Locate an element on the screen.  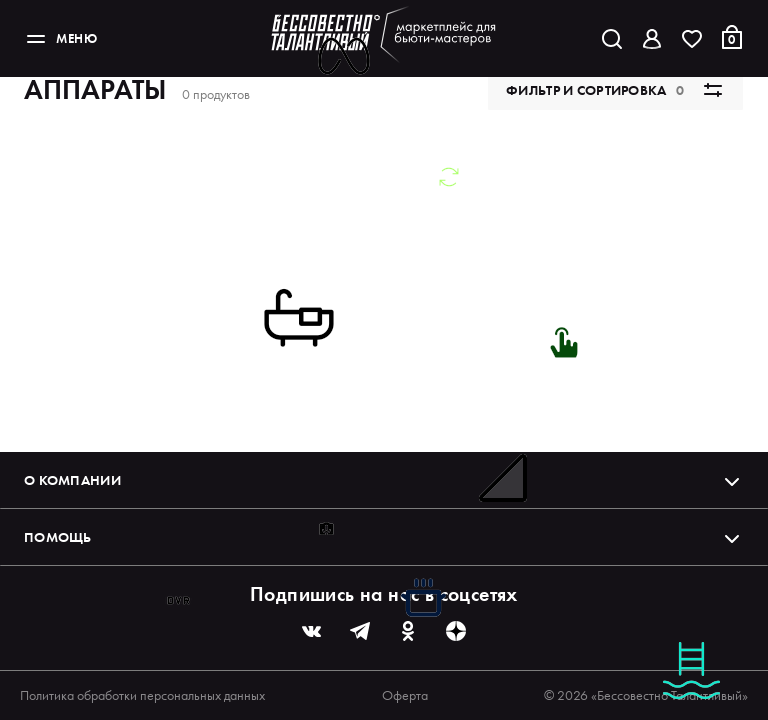
indicates swimming pool amenity available is located at coordinates (691, 670).